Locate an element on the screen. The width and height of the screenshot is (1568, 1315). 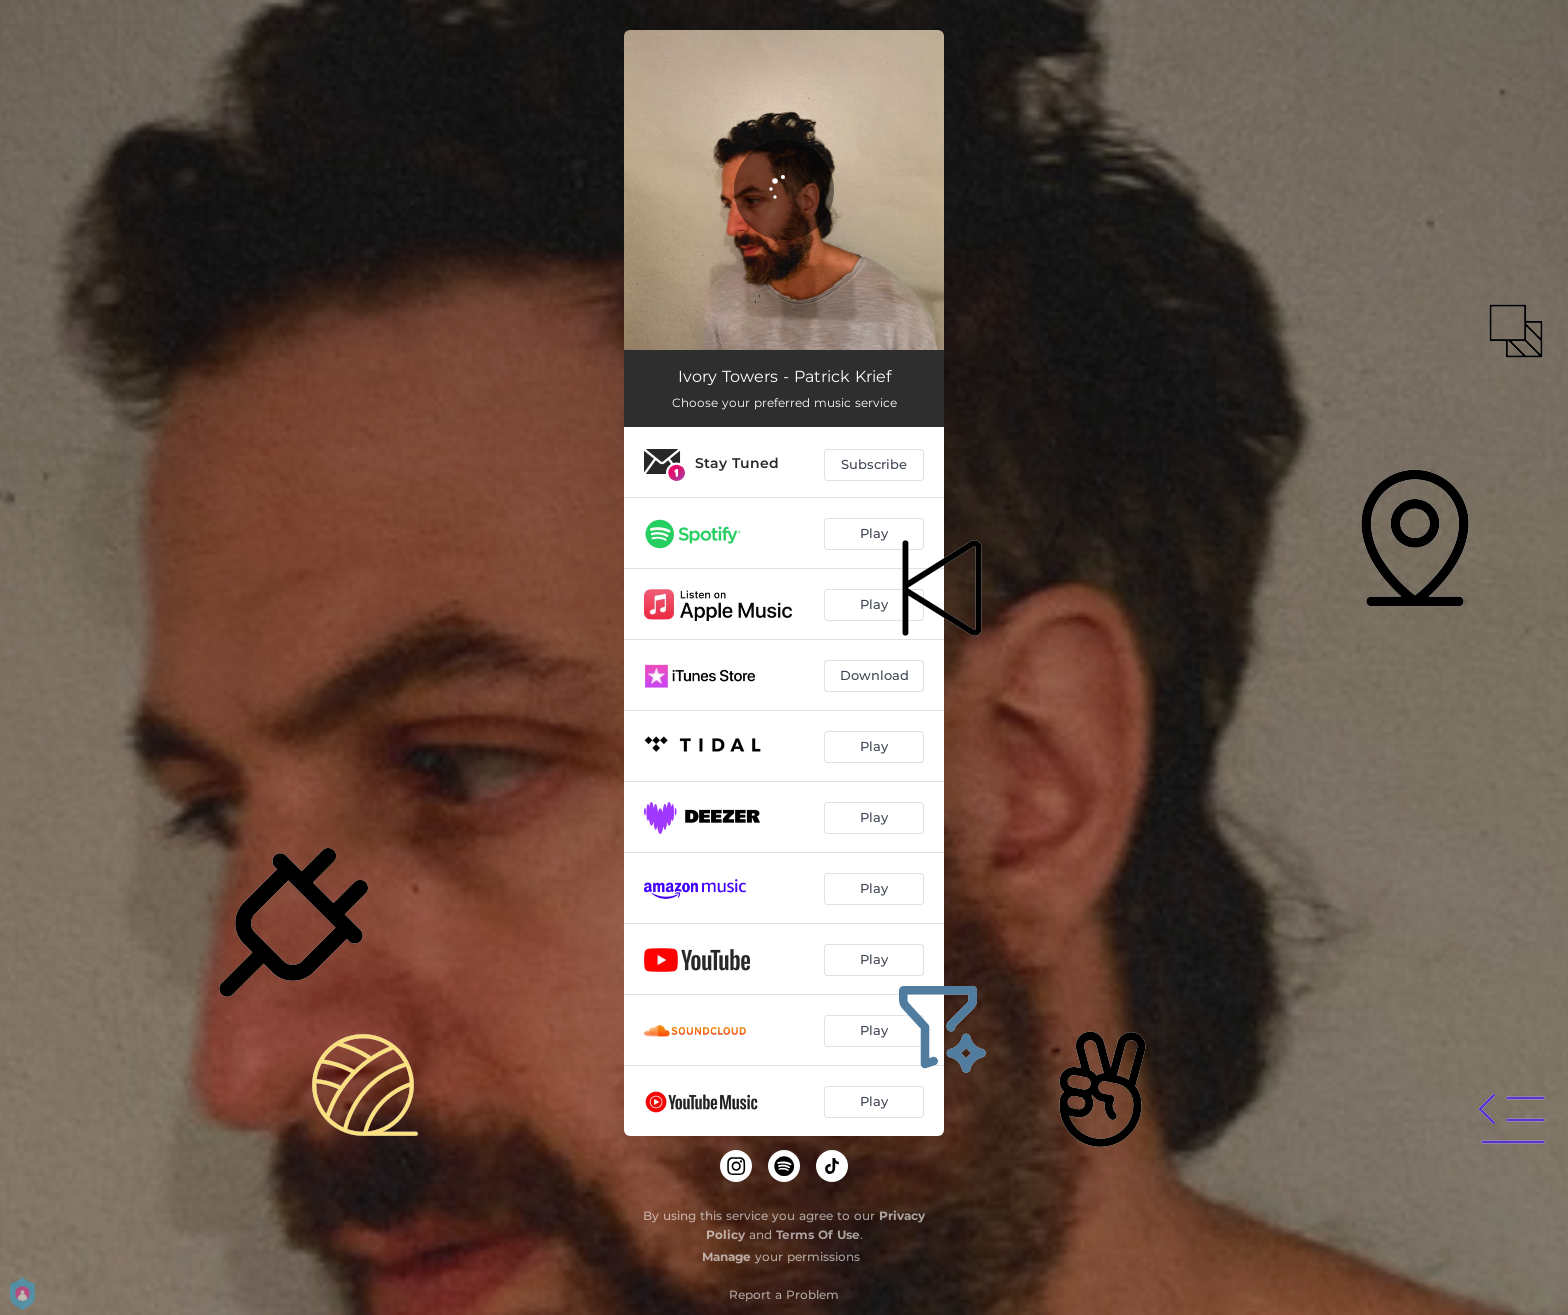
apply smart or AI-powered filters is located at coordinates (938, 1025).